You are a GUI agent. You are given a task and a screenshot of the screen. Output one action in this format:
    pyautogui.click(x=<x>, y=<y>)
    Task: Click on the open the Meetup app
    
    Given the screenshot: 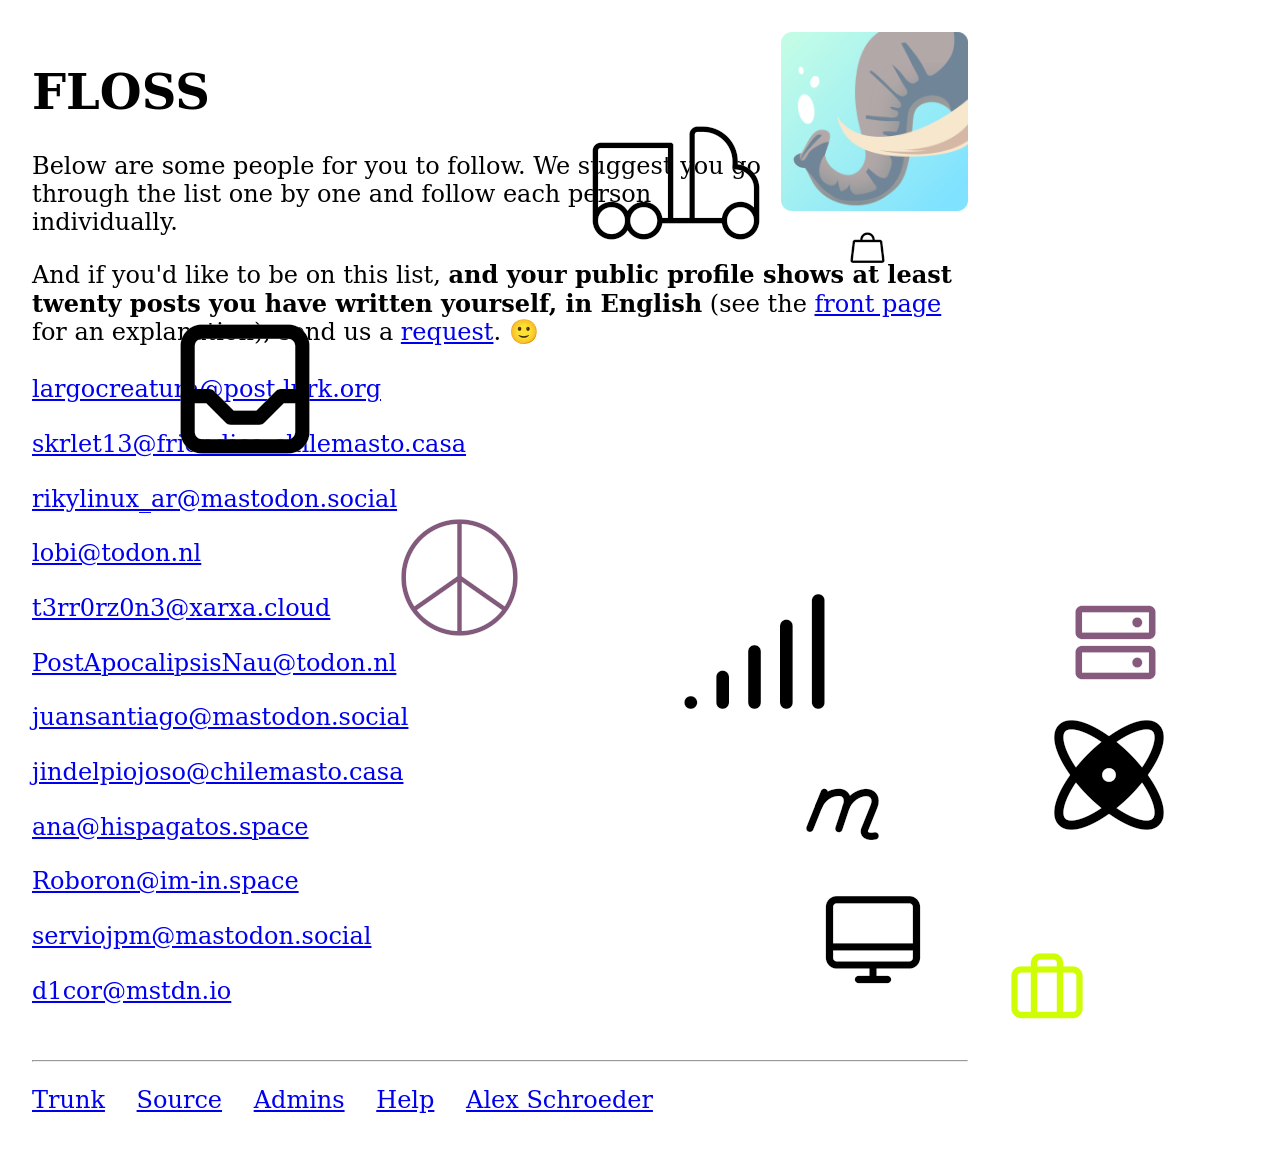 What is the action you would take?
    pyautogui.click(x=842, y=810)
    